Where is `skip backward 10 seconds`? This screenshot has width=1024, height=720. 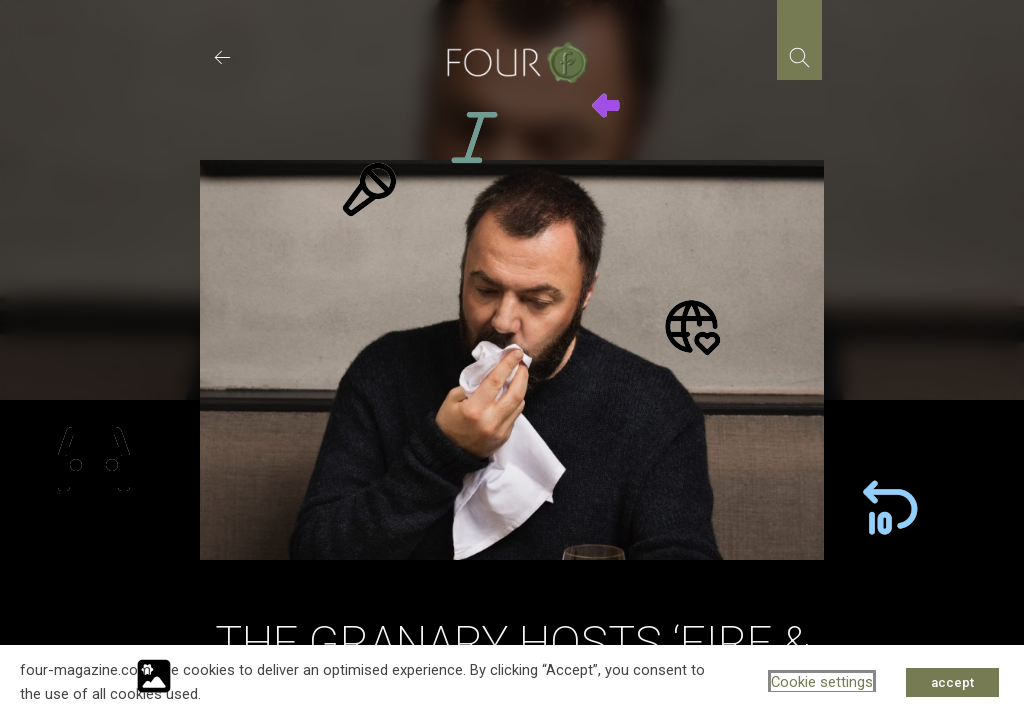
skip backward 10 seconds is located at coordinates (889, 509).